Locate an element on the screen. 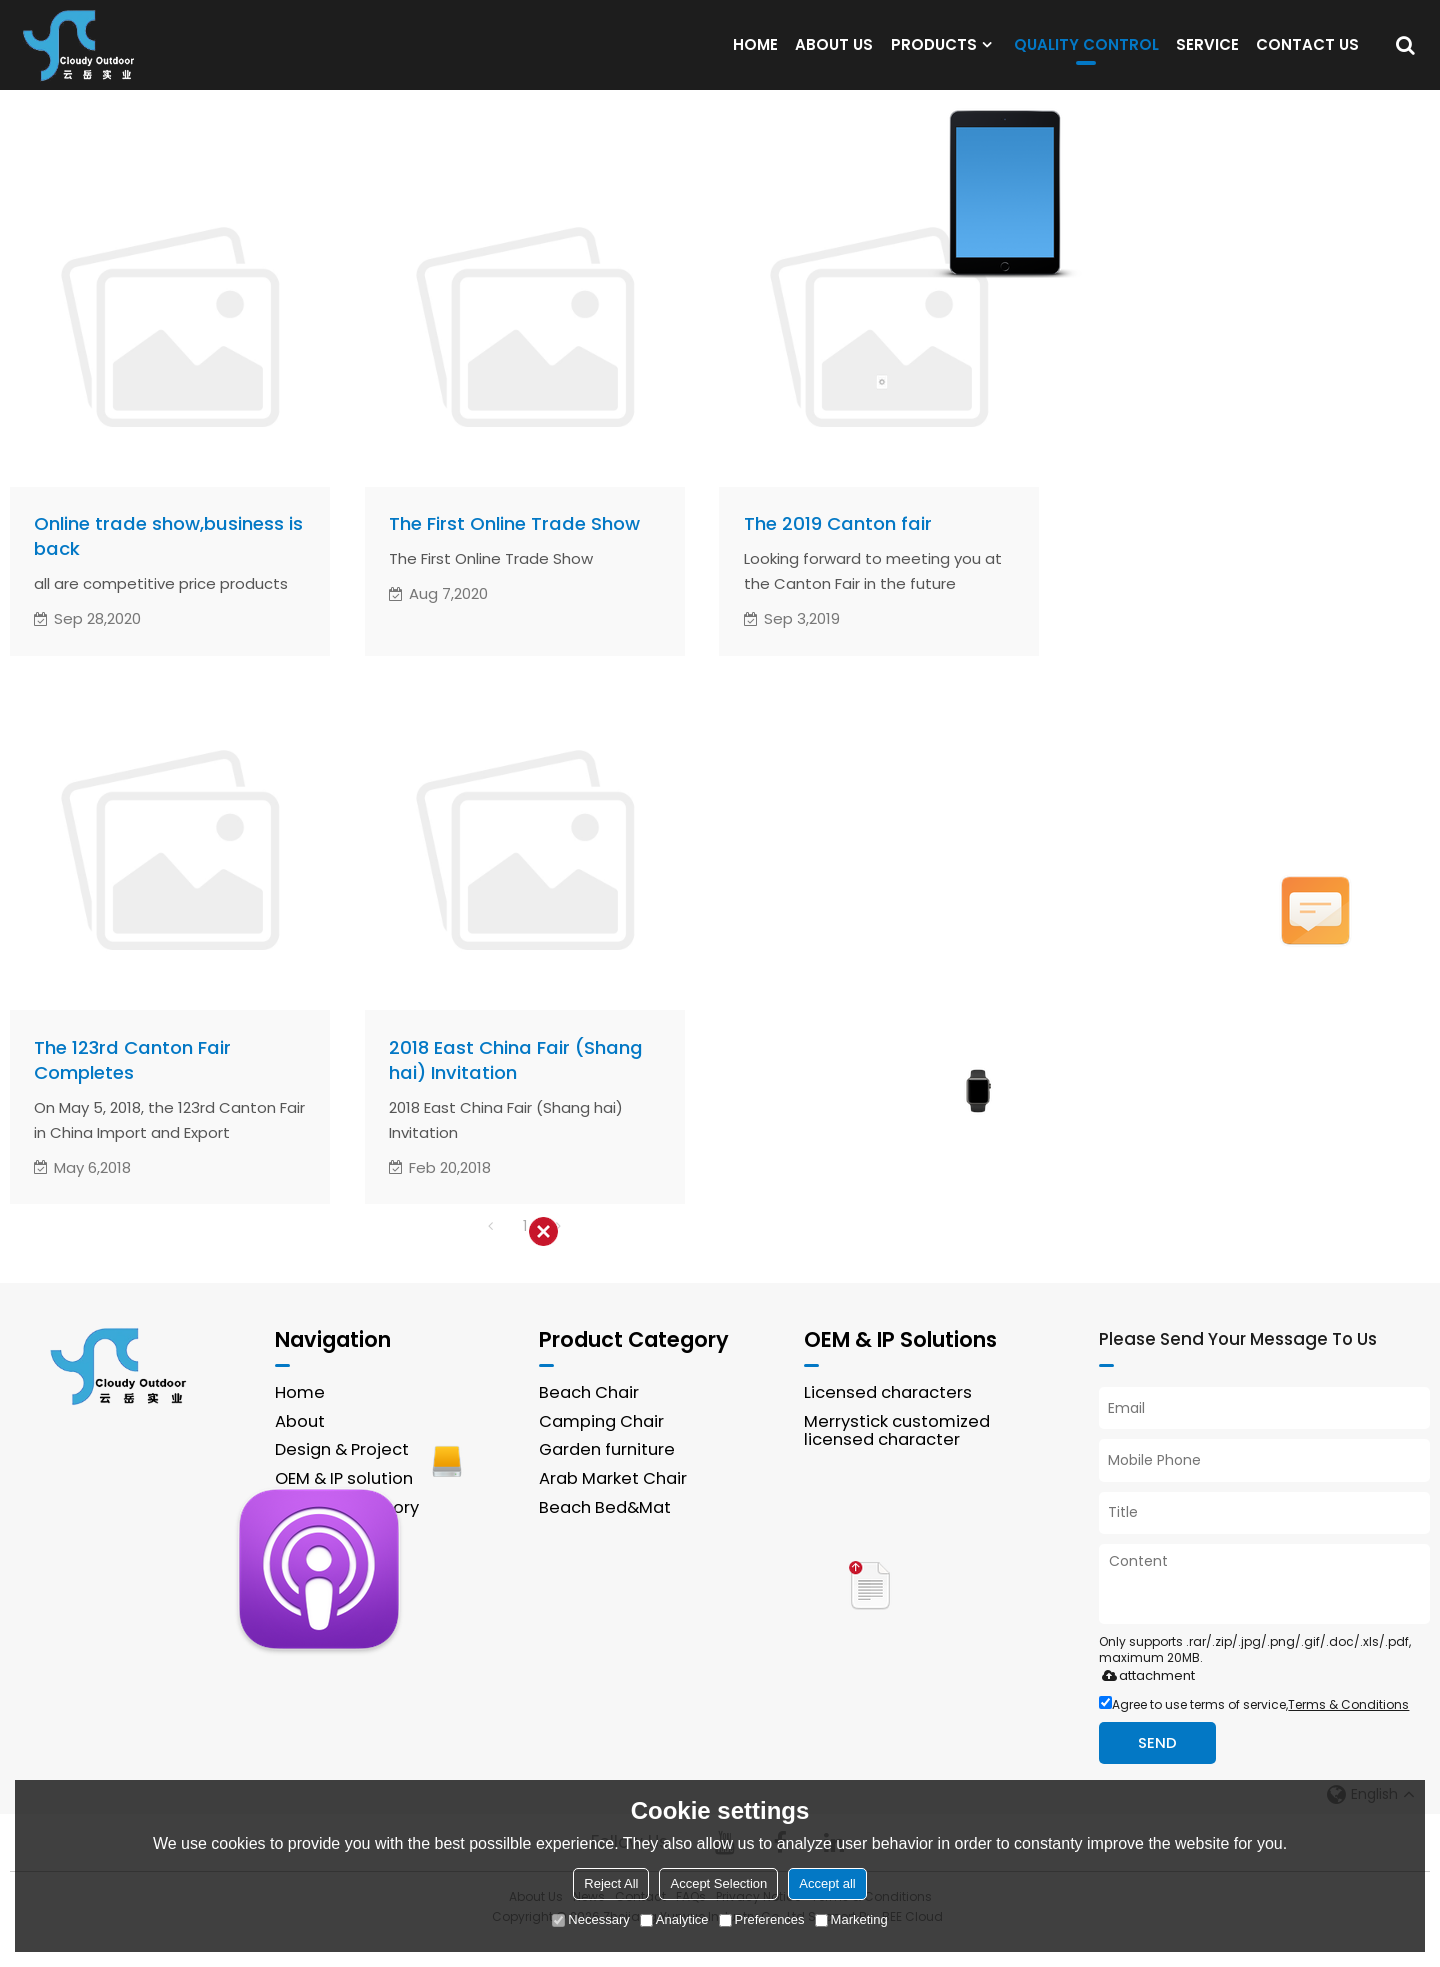  cancel or close the calculator is located at coordinates (543, 1231).